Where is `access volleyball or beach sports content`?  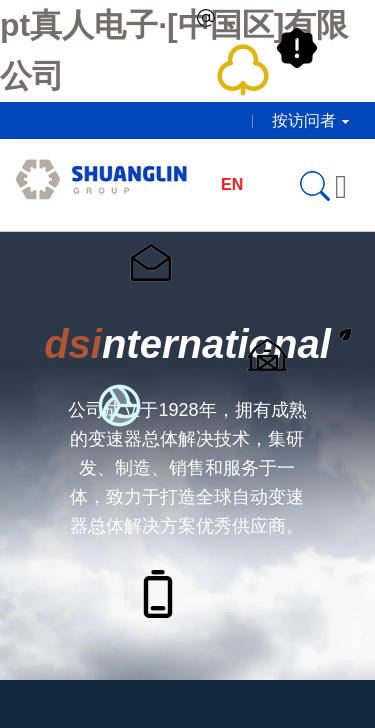 access volleyball or beach sports content is located at coordinates (119, 405).